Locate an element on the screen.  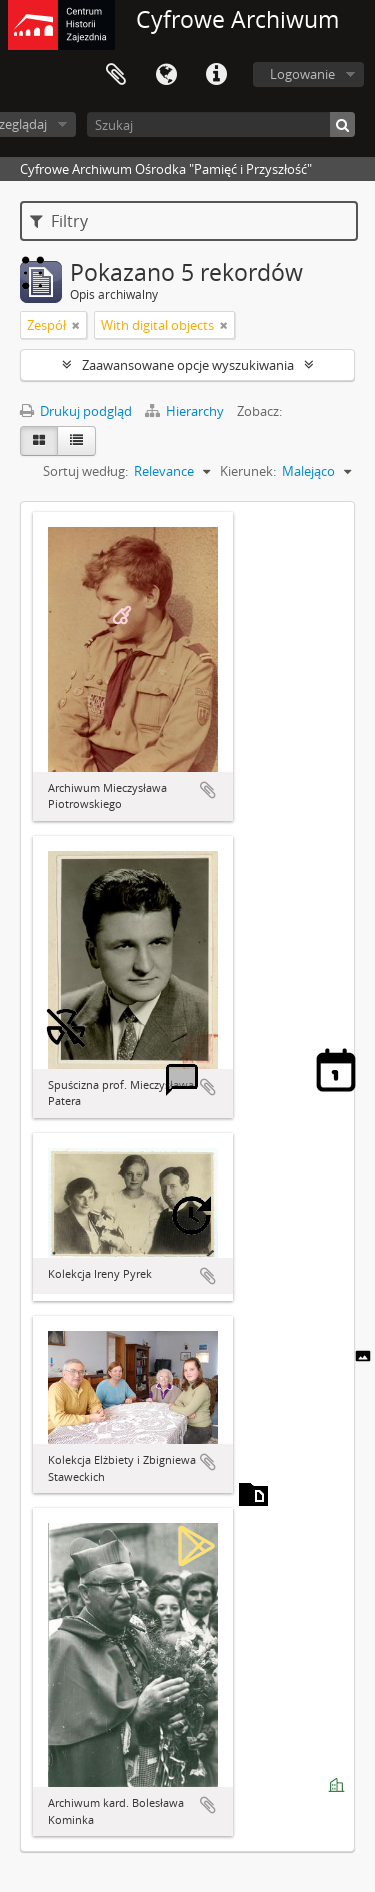
enable braille accessibility features is located at coordinates (33, 273).